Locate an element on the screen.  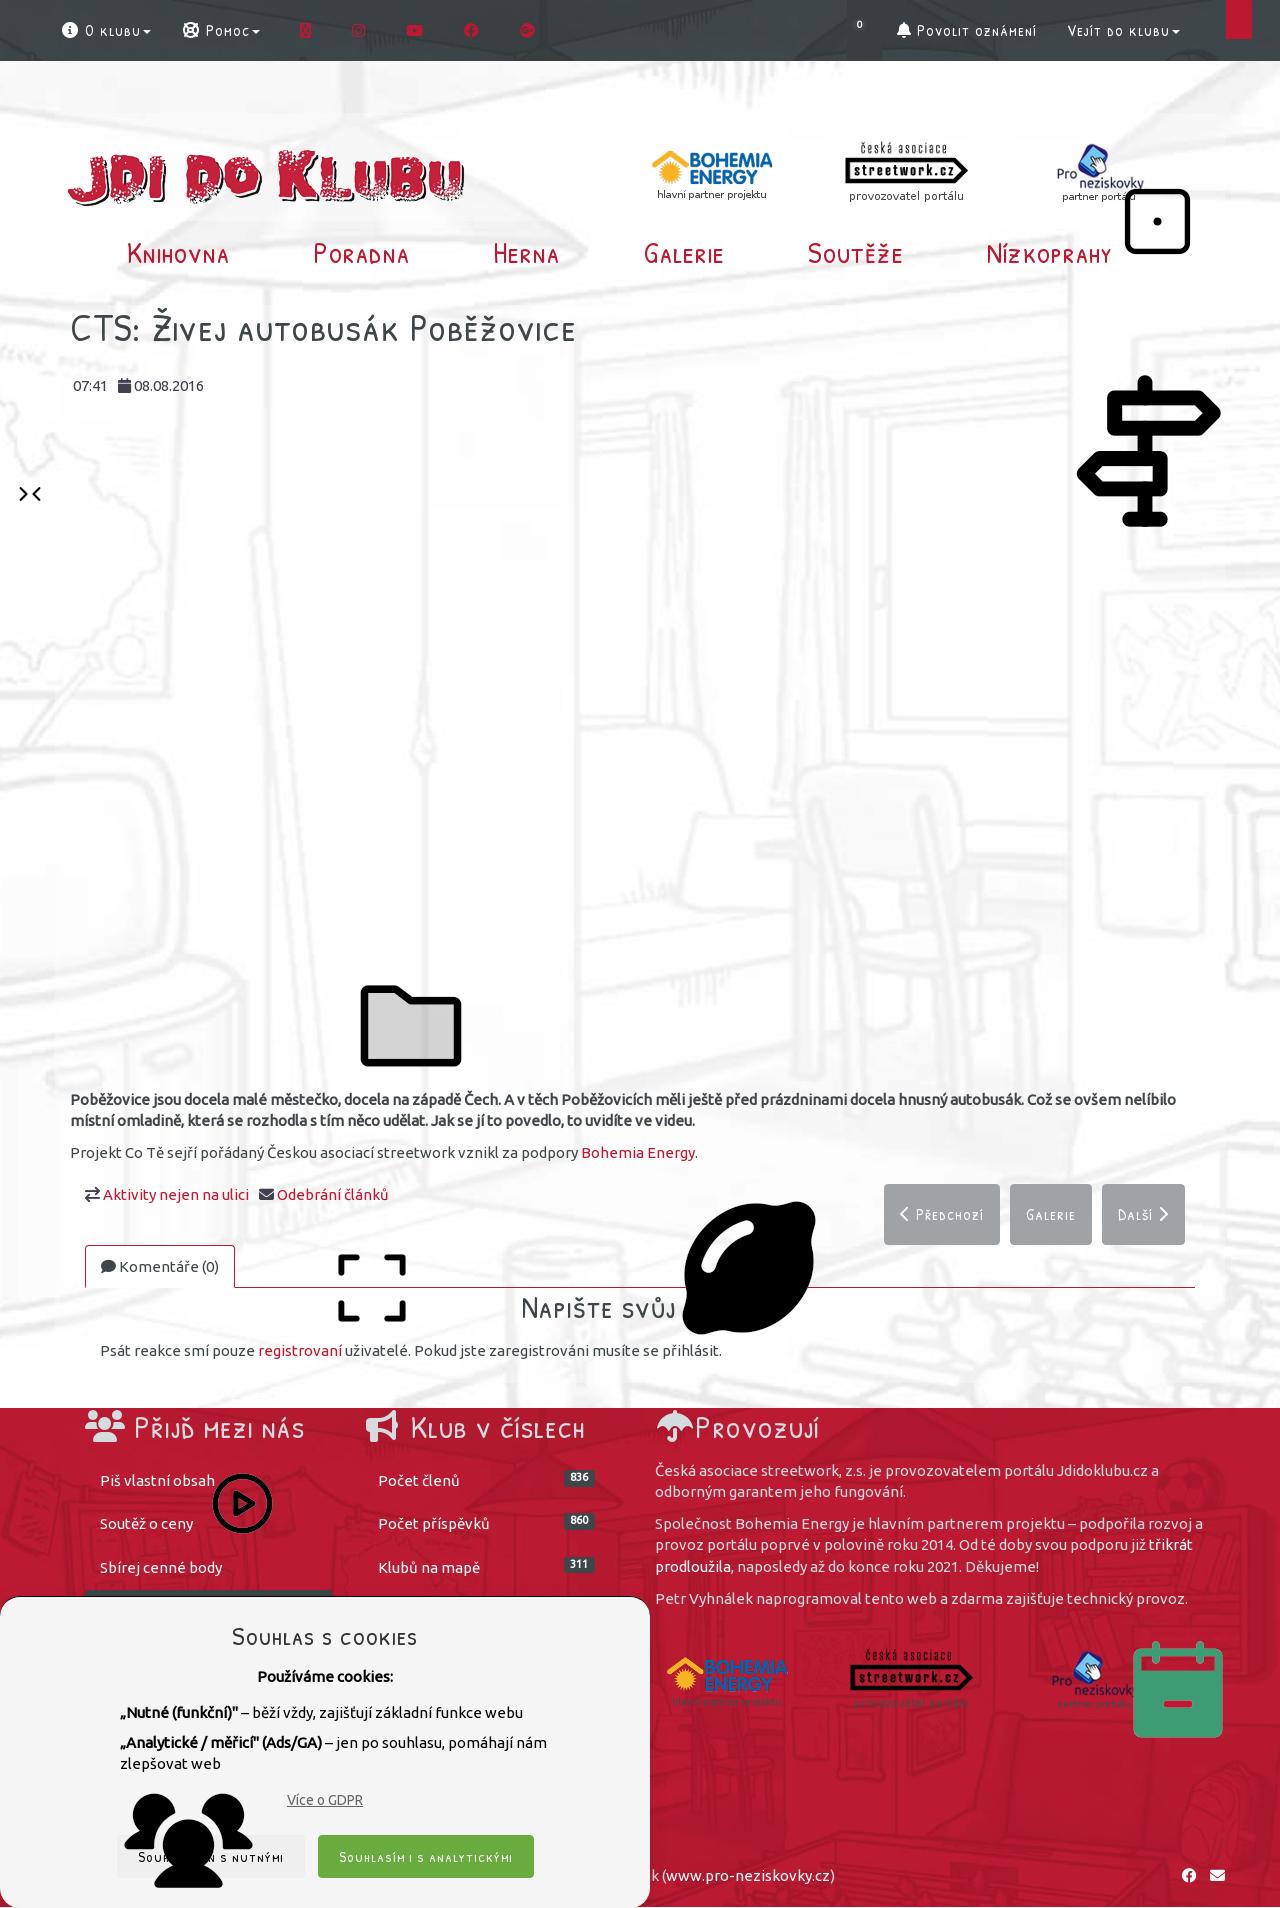
get directions to a destination is located at coordinates (1145, 451).